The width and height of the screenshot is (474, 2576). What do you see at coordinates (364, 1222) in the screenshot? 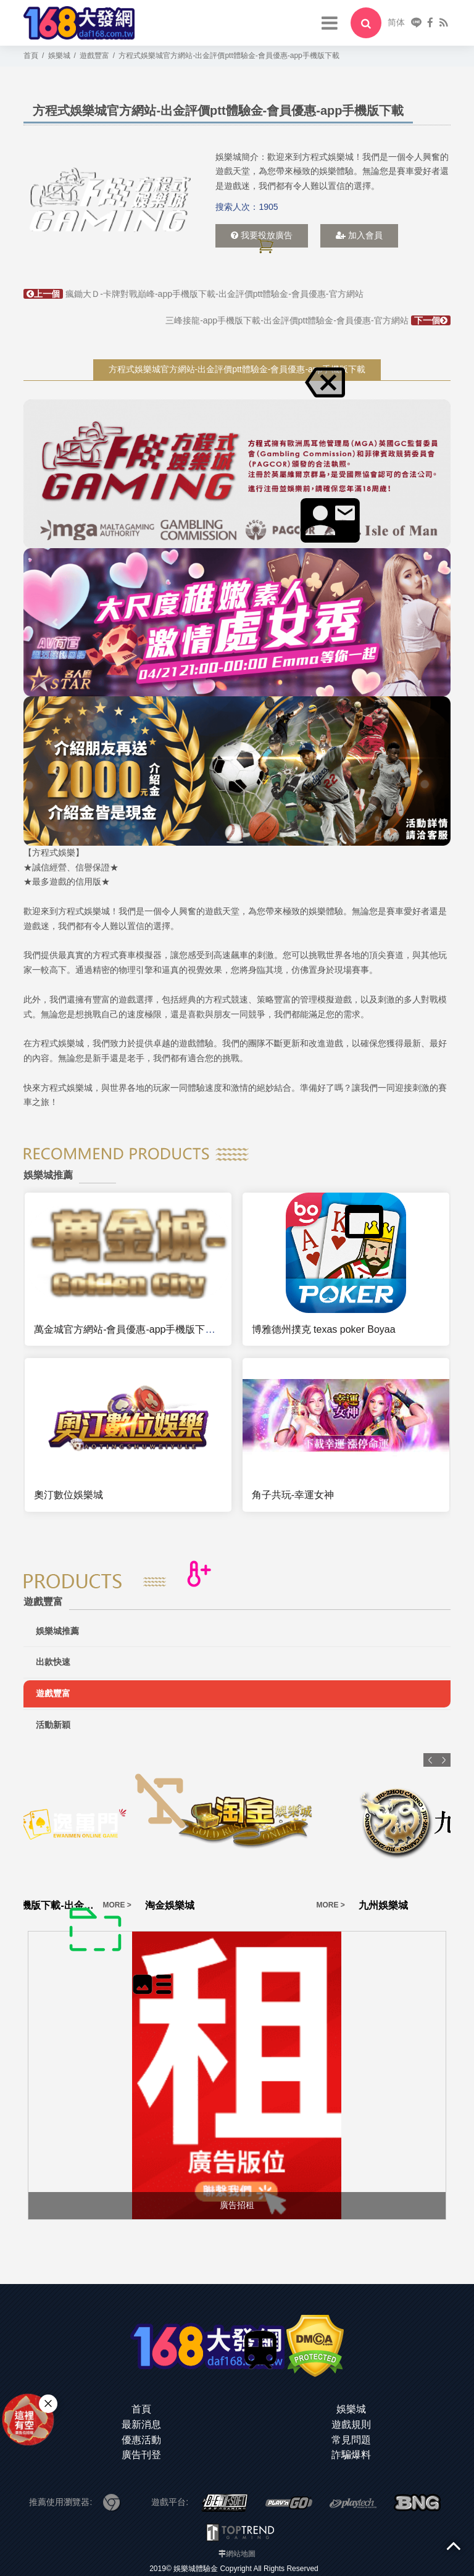
I see `open a web browser or webpage` at bounding box center [364, 1222].